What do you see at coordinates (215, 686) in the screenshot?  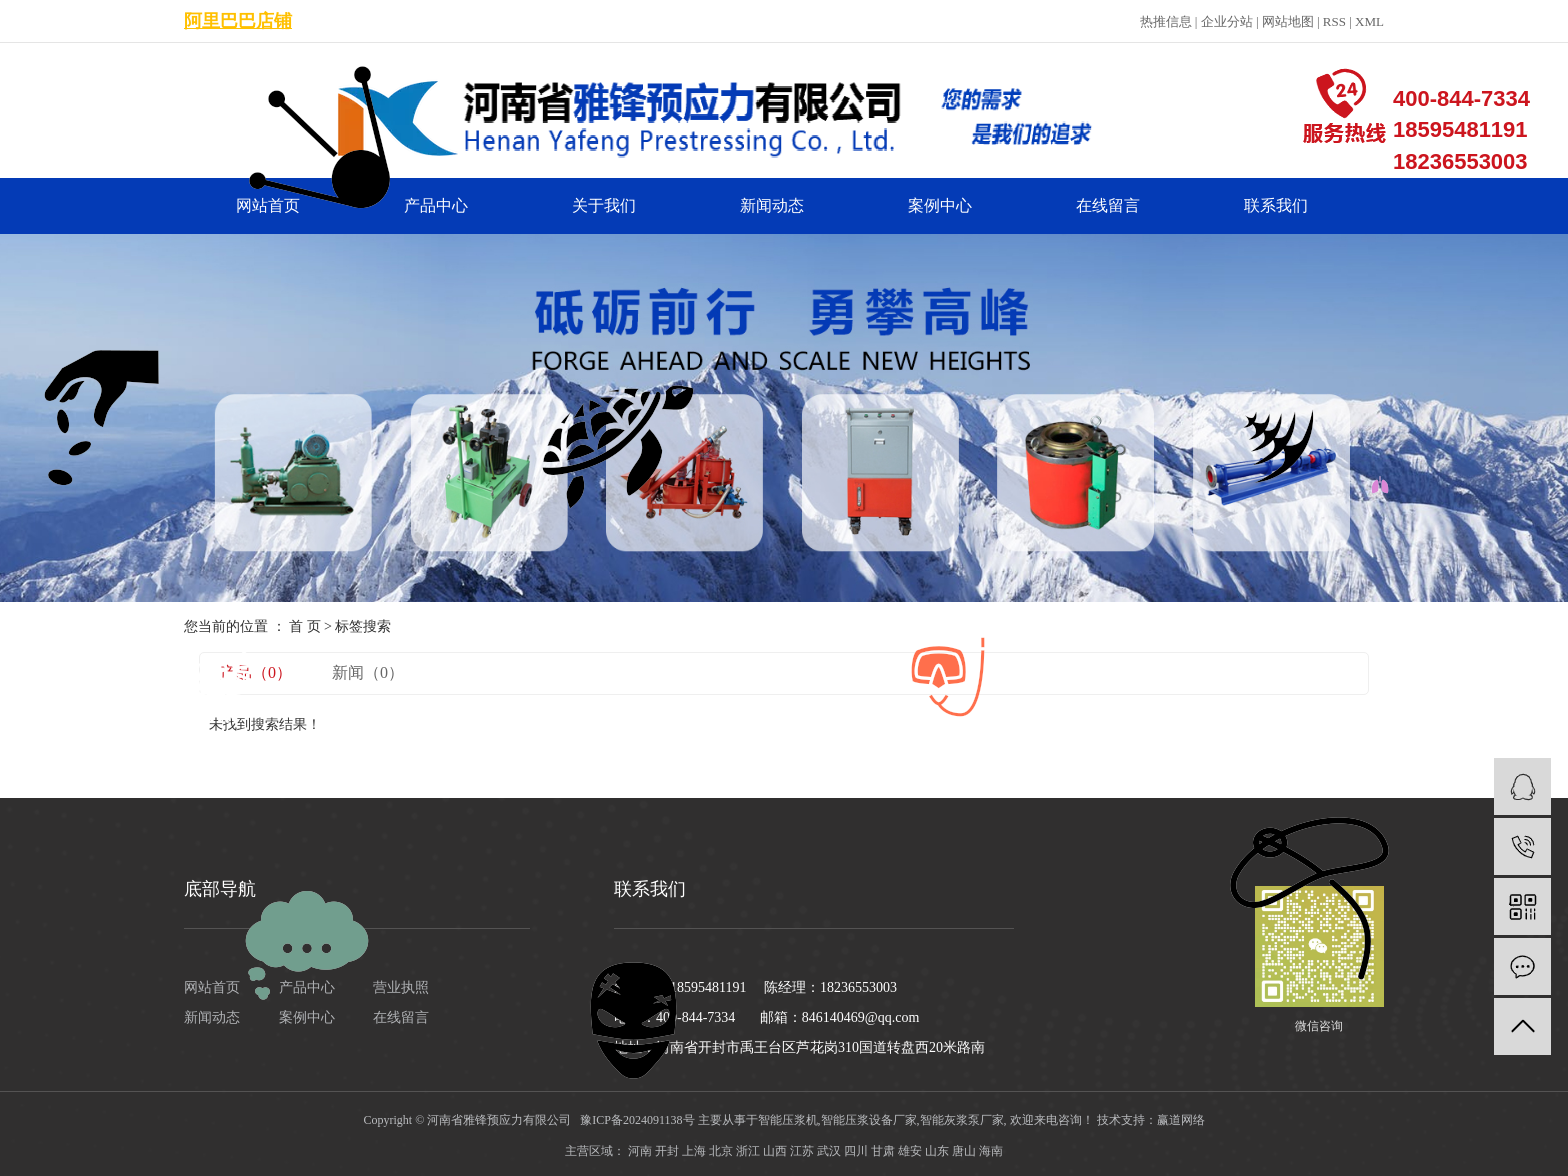 I see `select hawk or eagle team emblem` at bounding box center [215, 686].